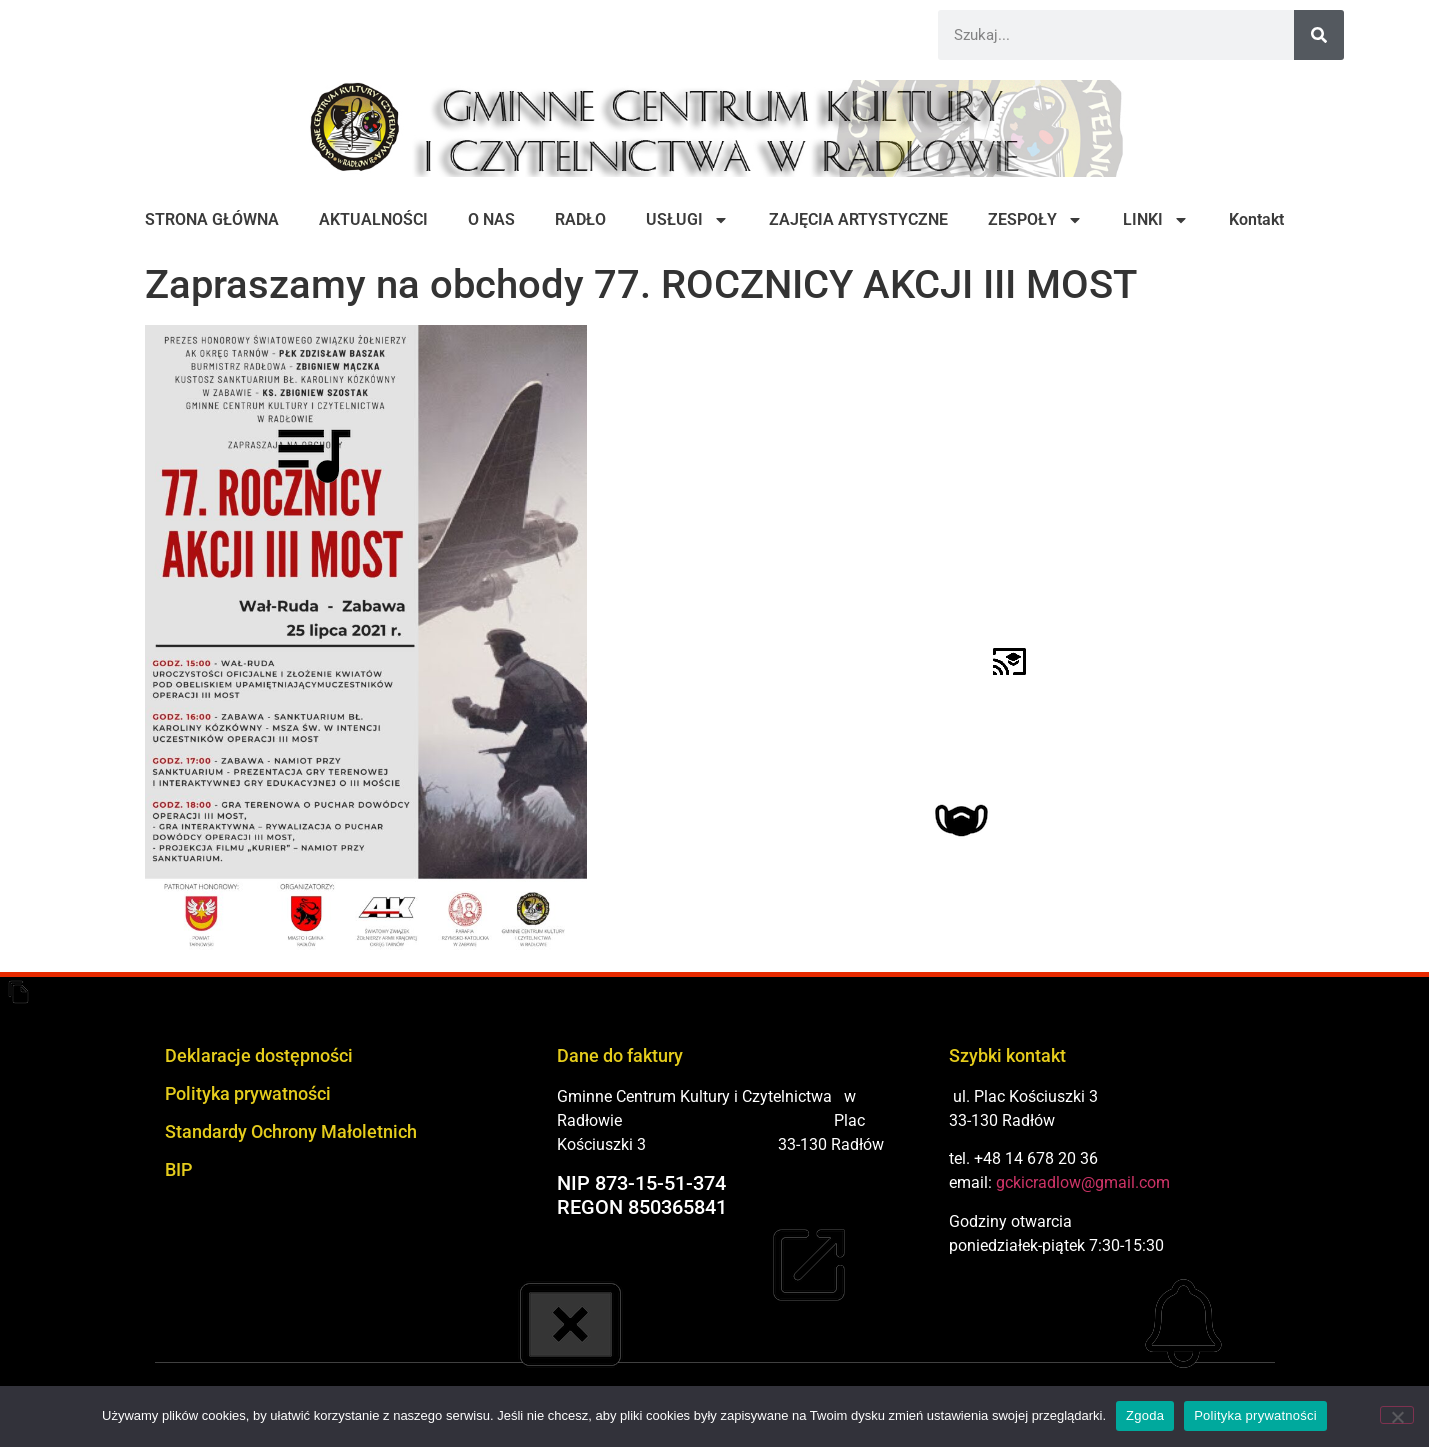  What do you see at coordinates (19, 992) in the screenshot?
I see `copy file to clipboard` at bounding box center [19, 992].